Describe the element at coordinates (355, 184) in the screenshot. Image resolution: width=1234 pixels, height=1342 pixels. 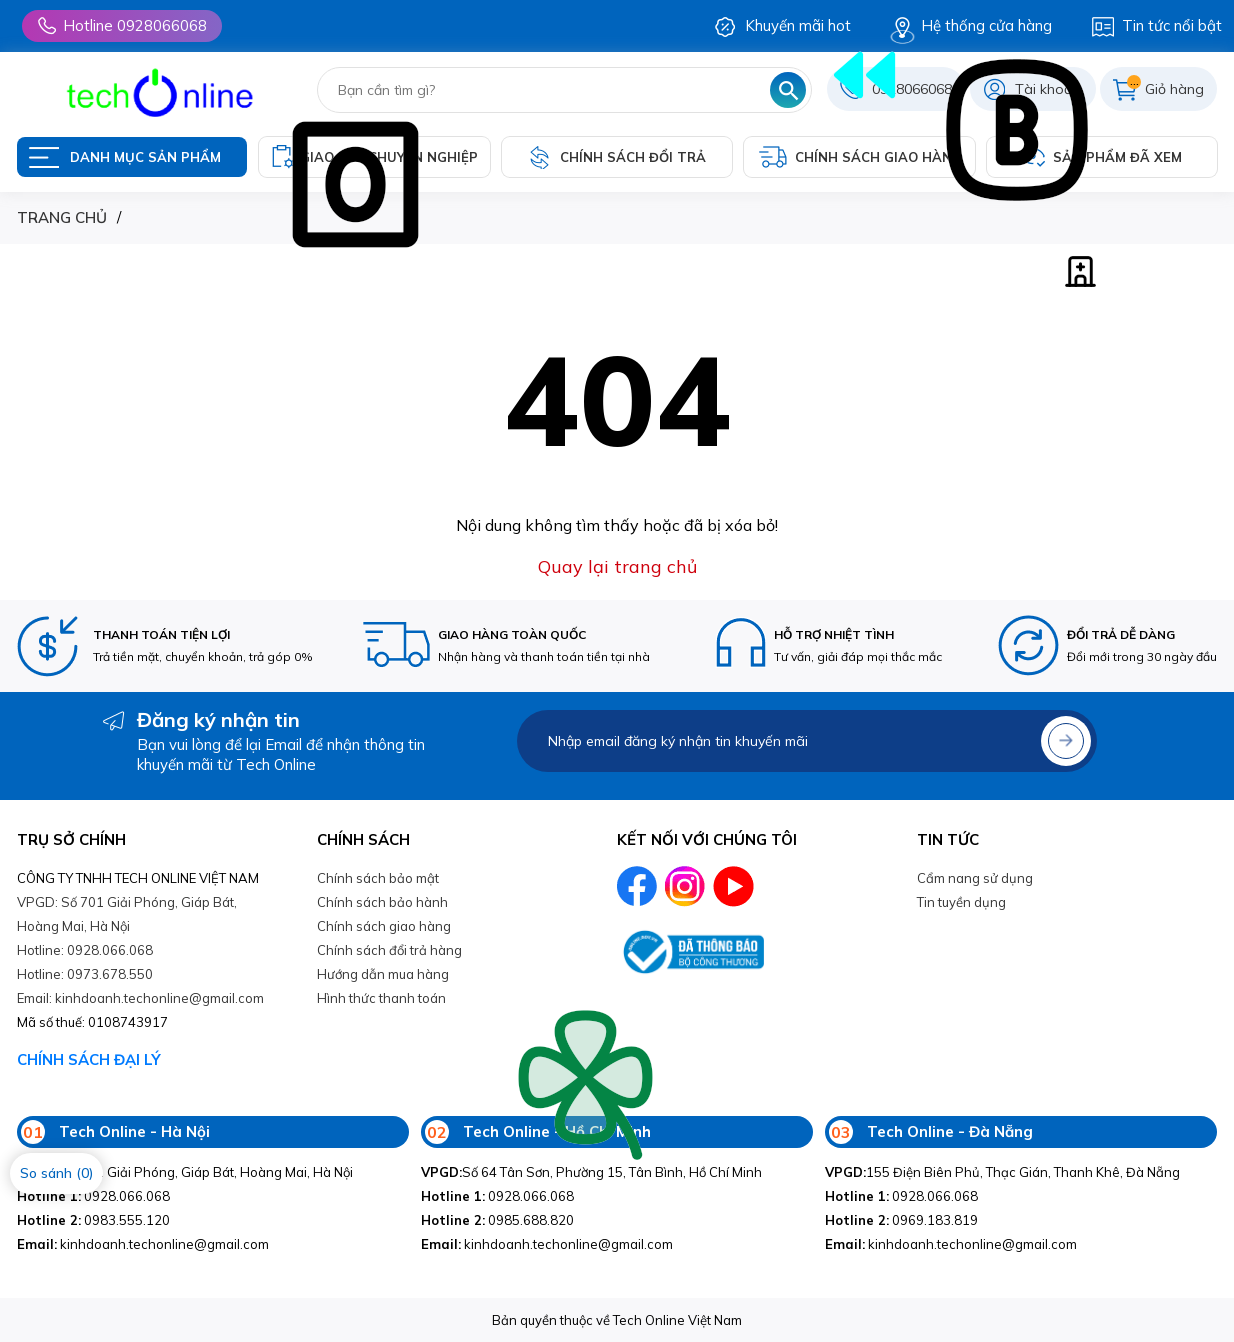
I see `indicates zero items or count` at that location.